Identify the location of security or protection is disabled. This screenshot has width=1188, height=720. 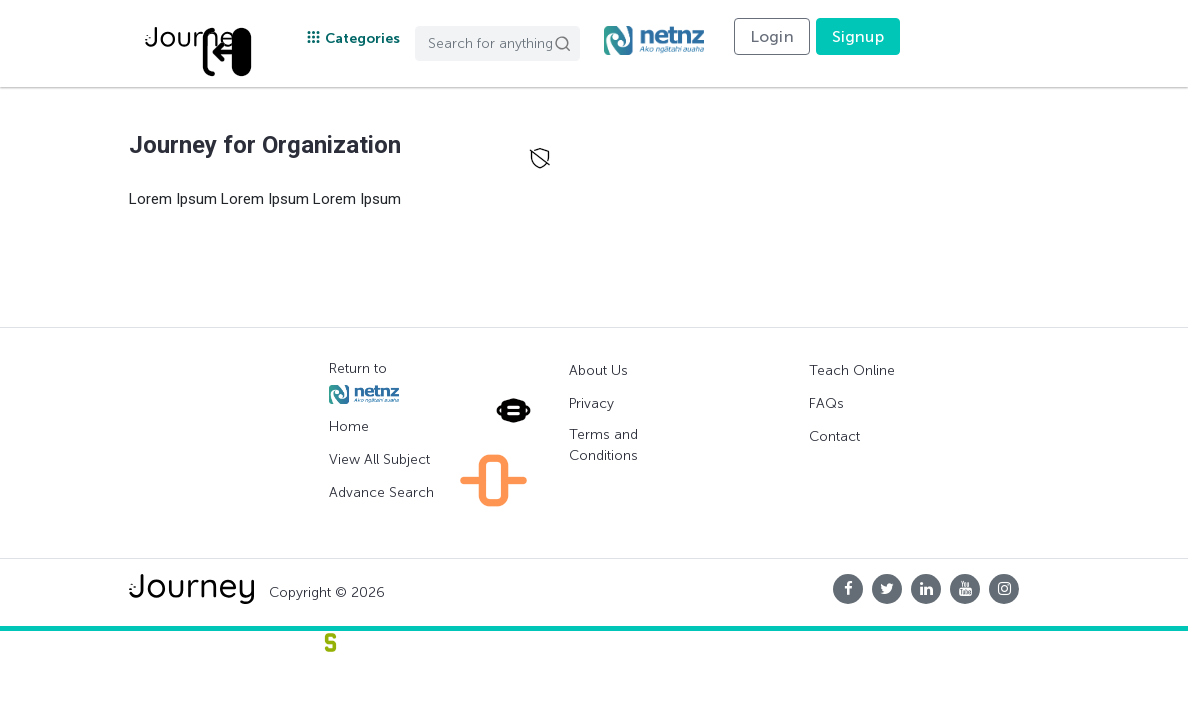
(540, 158).